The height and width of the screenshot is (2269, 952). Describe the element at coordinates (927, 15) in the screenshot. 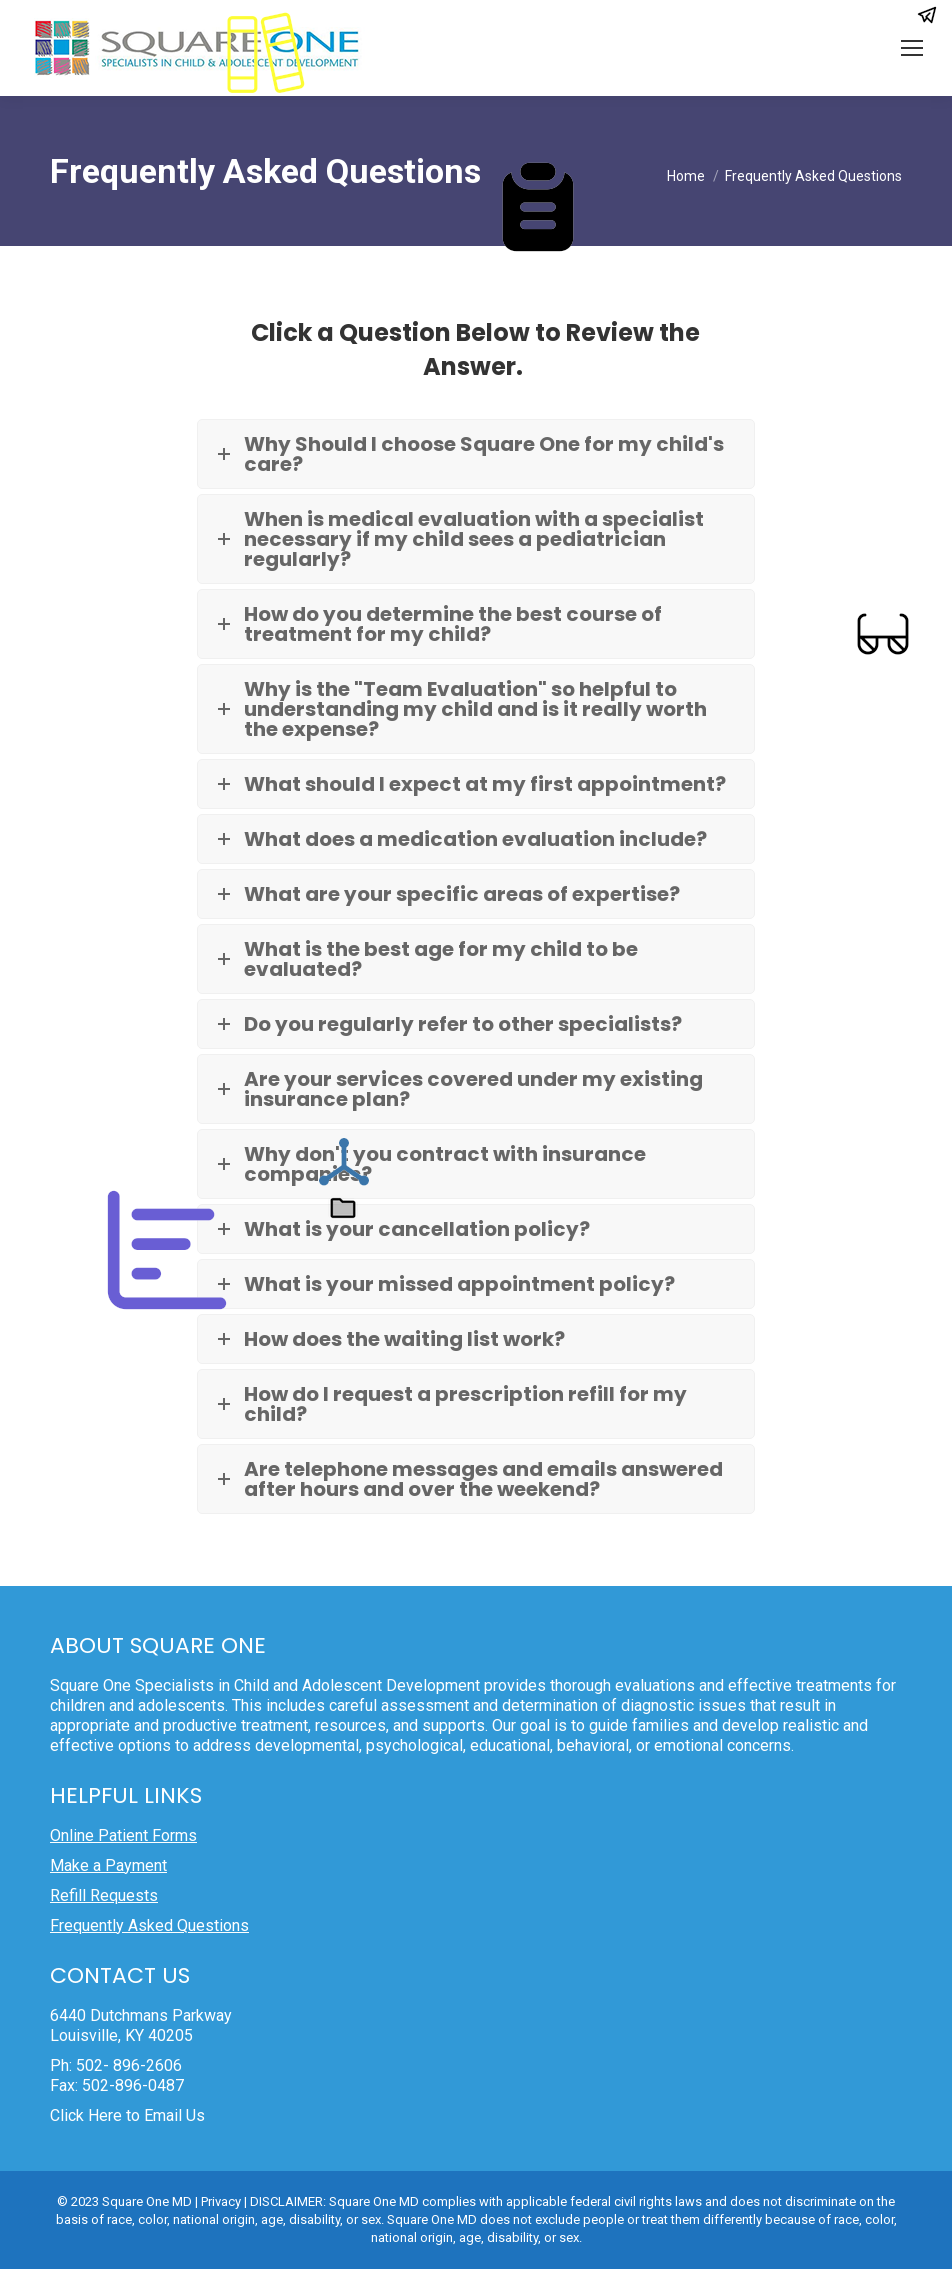

I see `open telegram messaging app` at that location.